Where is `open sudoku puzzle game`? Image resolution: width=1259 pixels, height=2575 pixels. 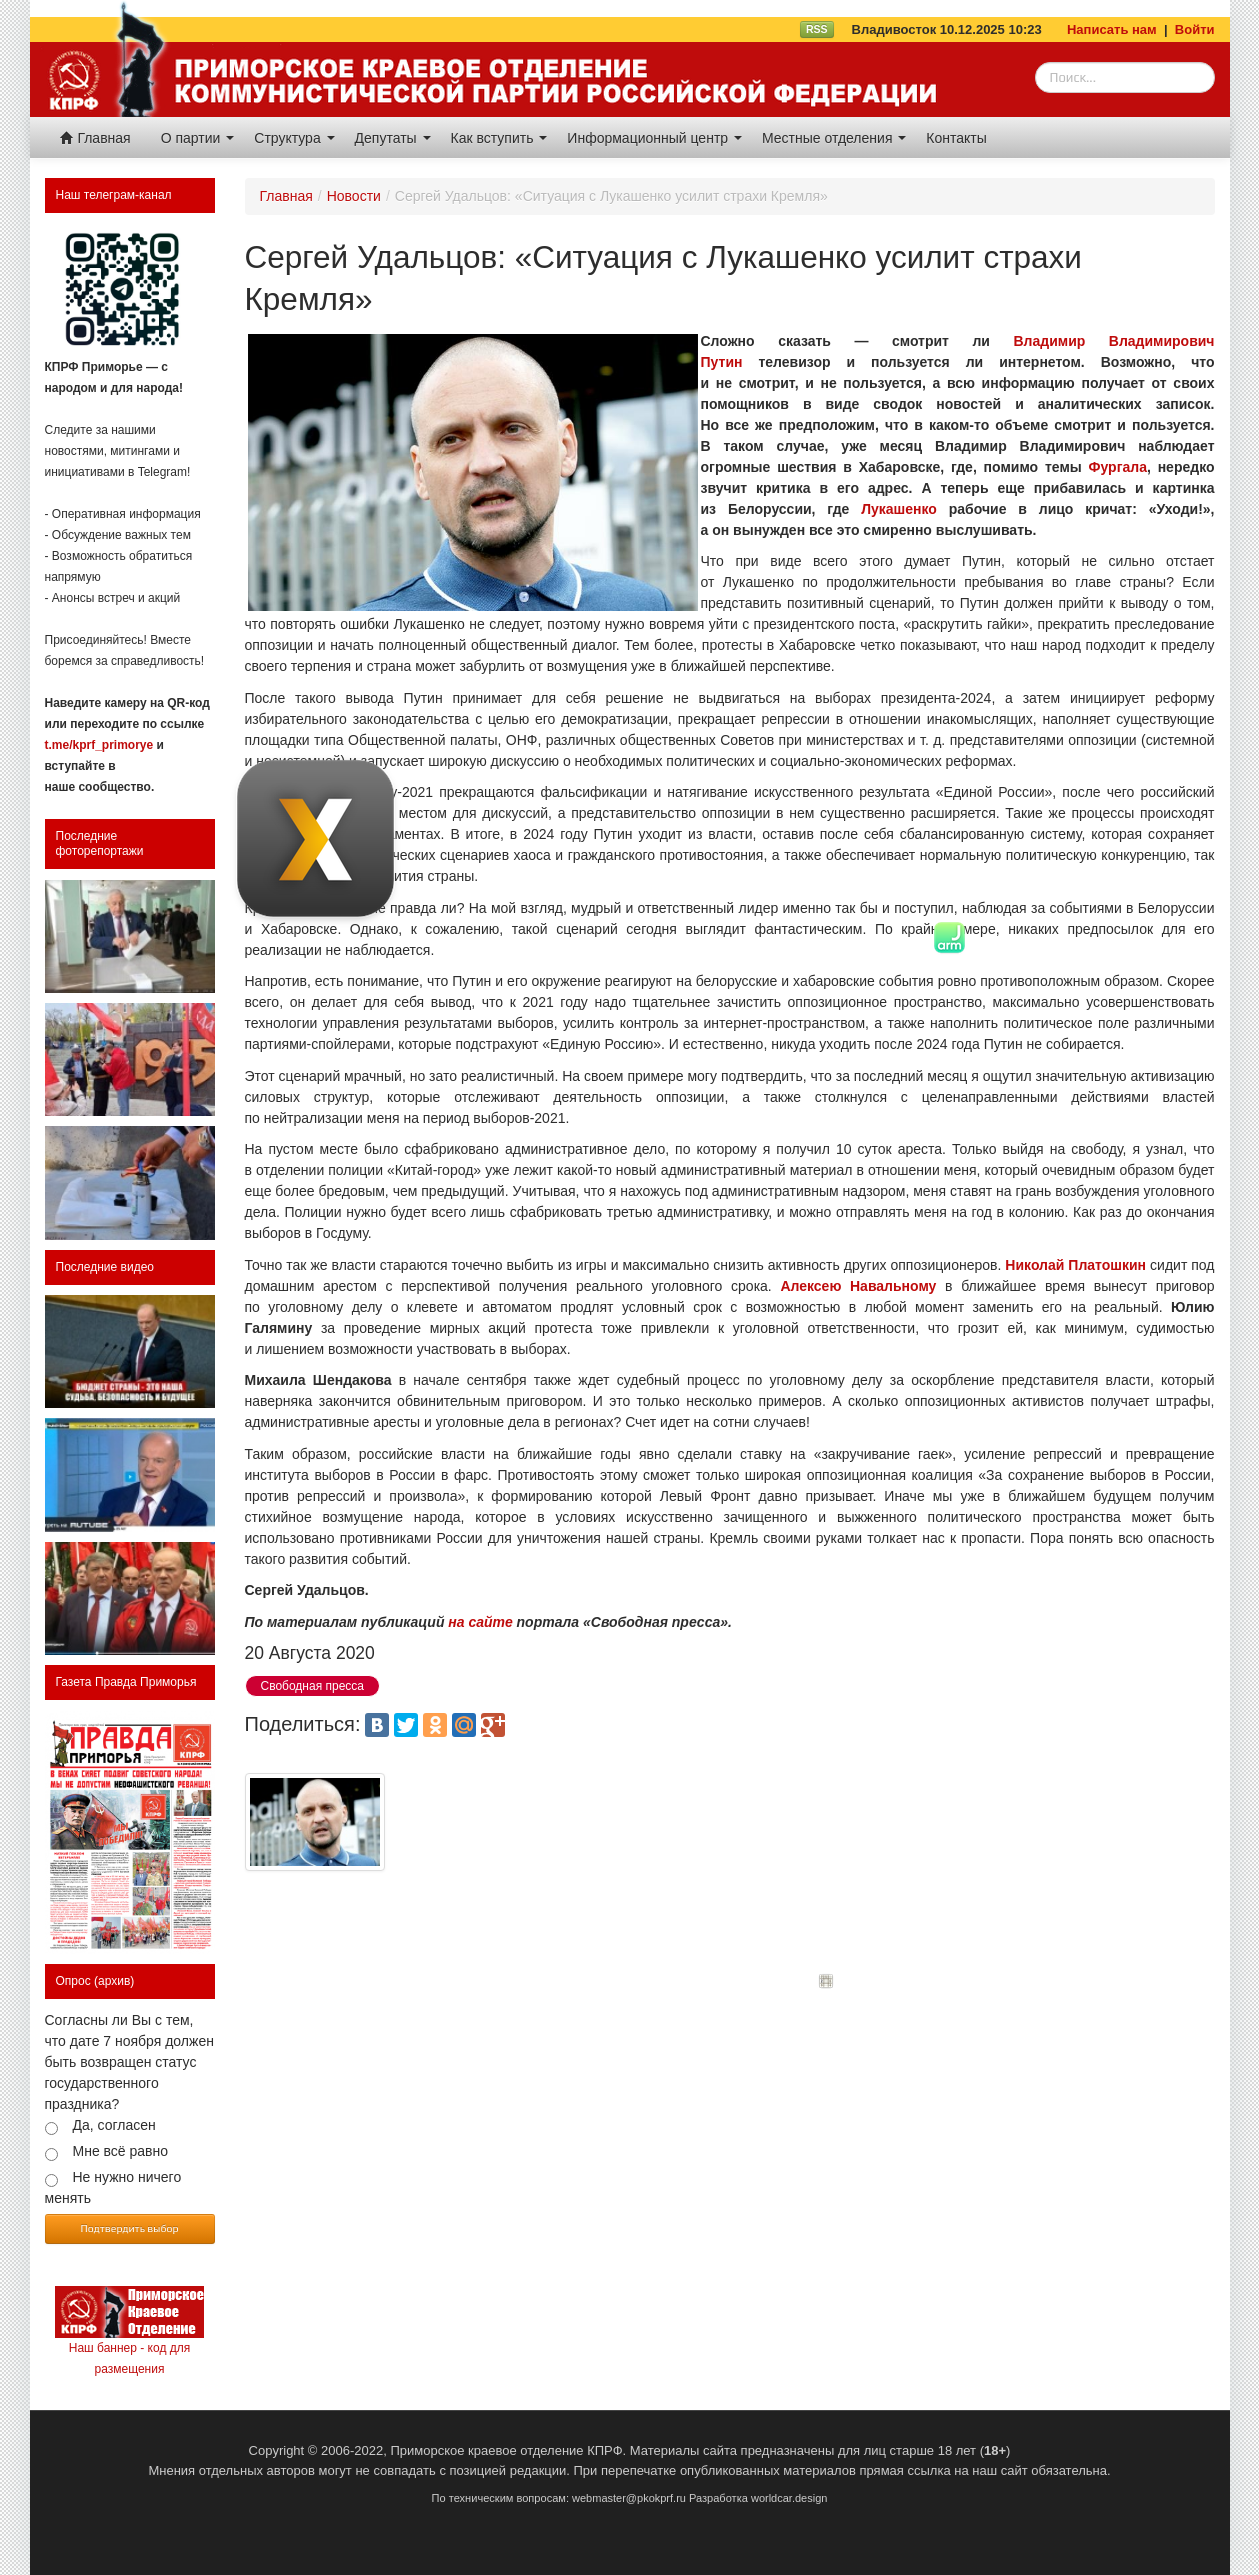
open sudoku puzzle game is located at coordinates (826, 1981).